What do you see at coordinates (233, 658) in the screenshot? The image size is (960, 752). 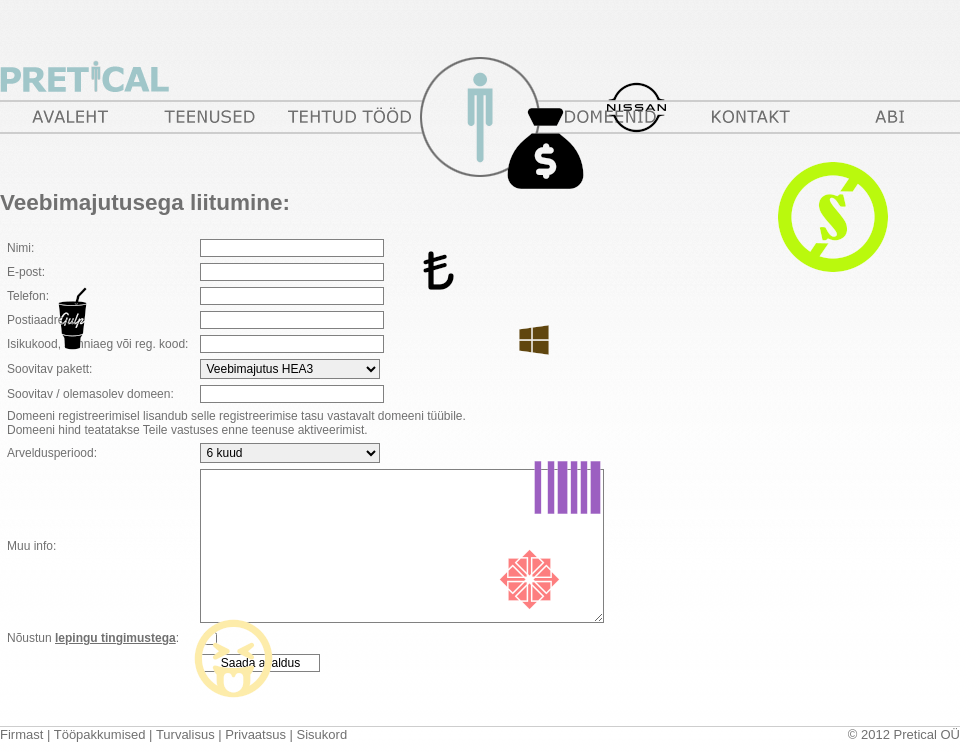 I see `insert a silly or playful emoji reaction` at bounding box center [233, 658].